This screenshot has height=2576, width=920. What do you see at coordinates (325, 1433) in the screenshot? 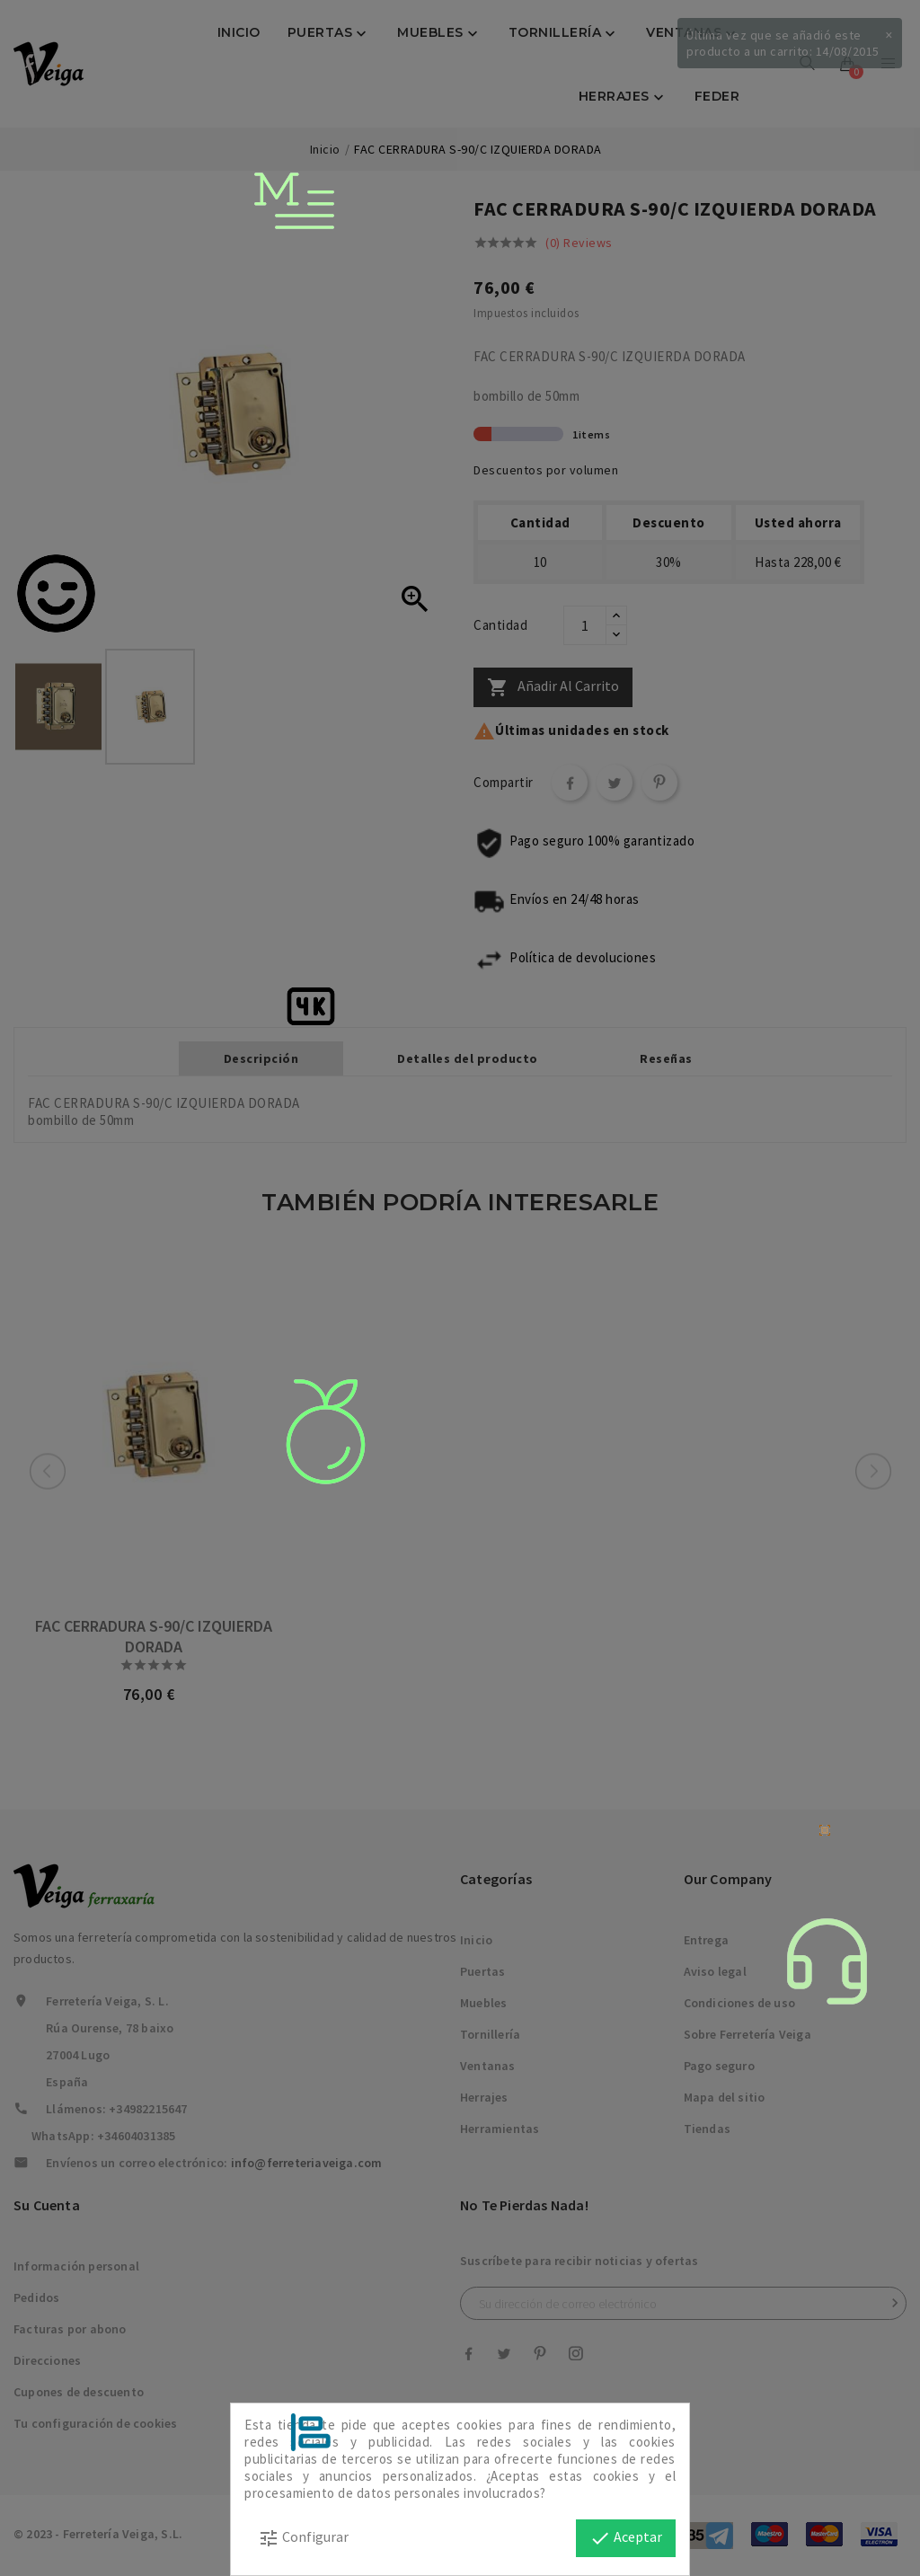
I see `select orange flavor or citrus option` at bounding box center [325, 1433].